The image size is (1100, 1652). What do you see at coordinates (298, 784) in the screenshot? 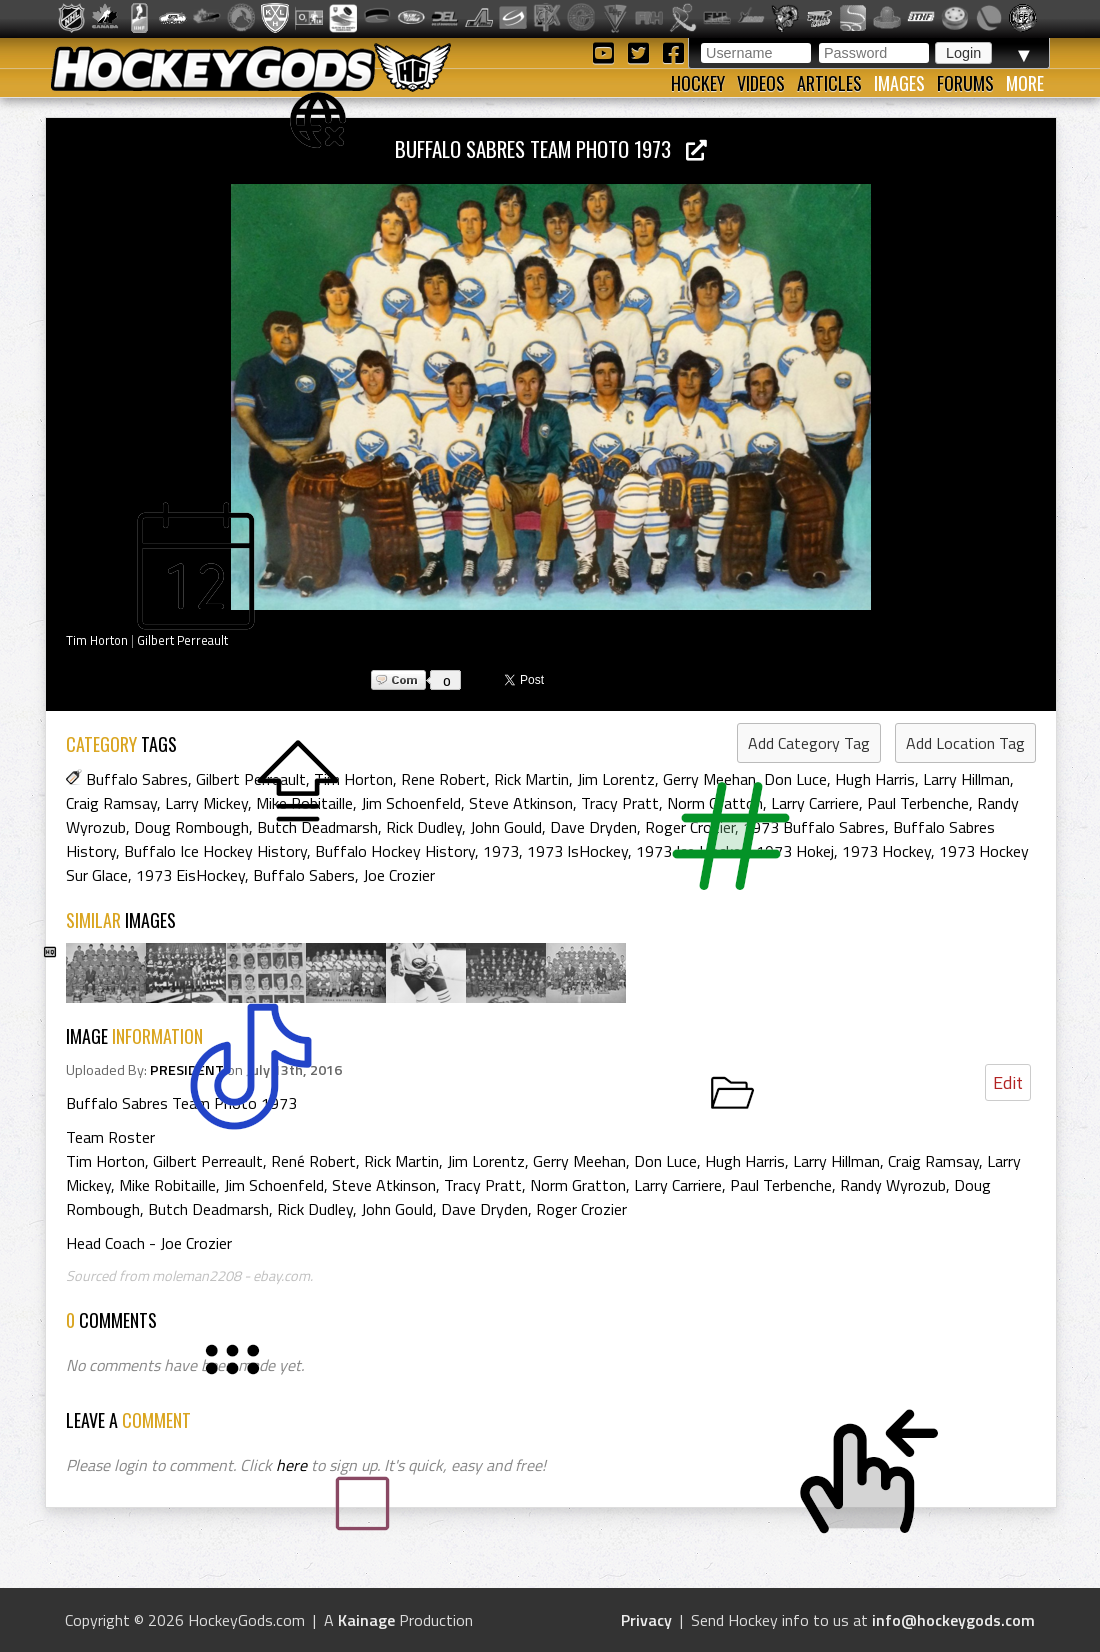
I see `upload file or content` at bounding box center [298, 784].